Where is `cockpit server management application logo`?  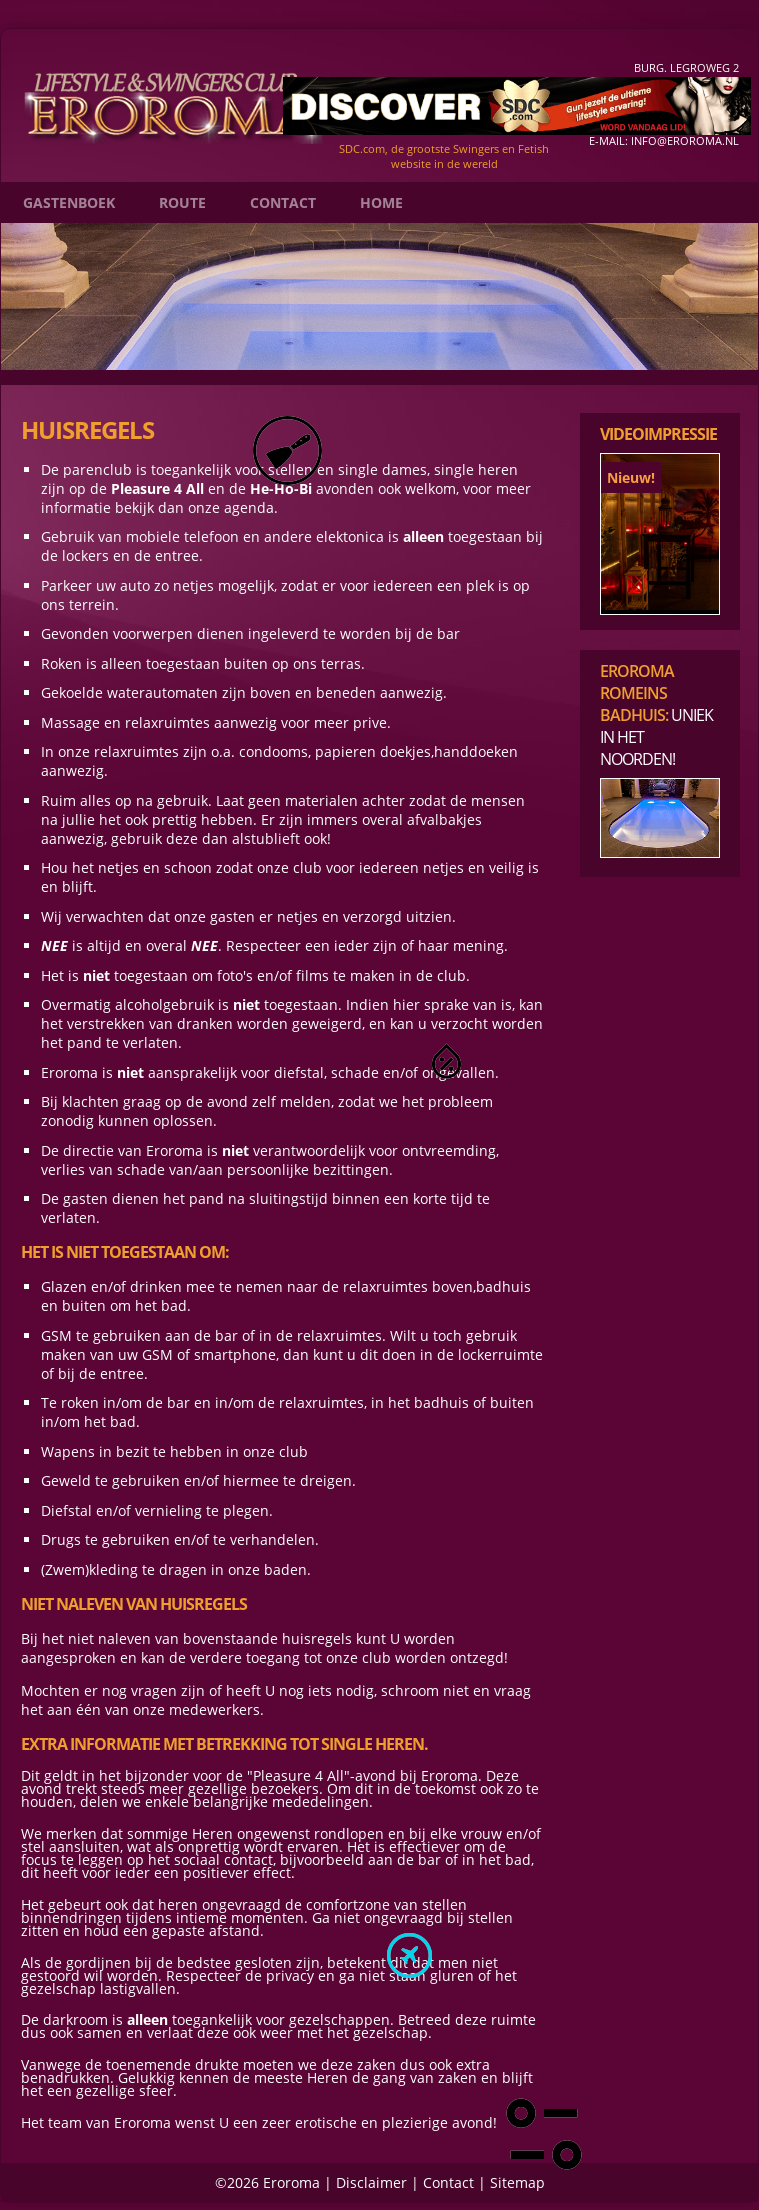 cockpit server management application logo is located at coordinates (409, 1955).